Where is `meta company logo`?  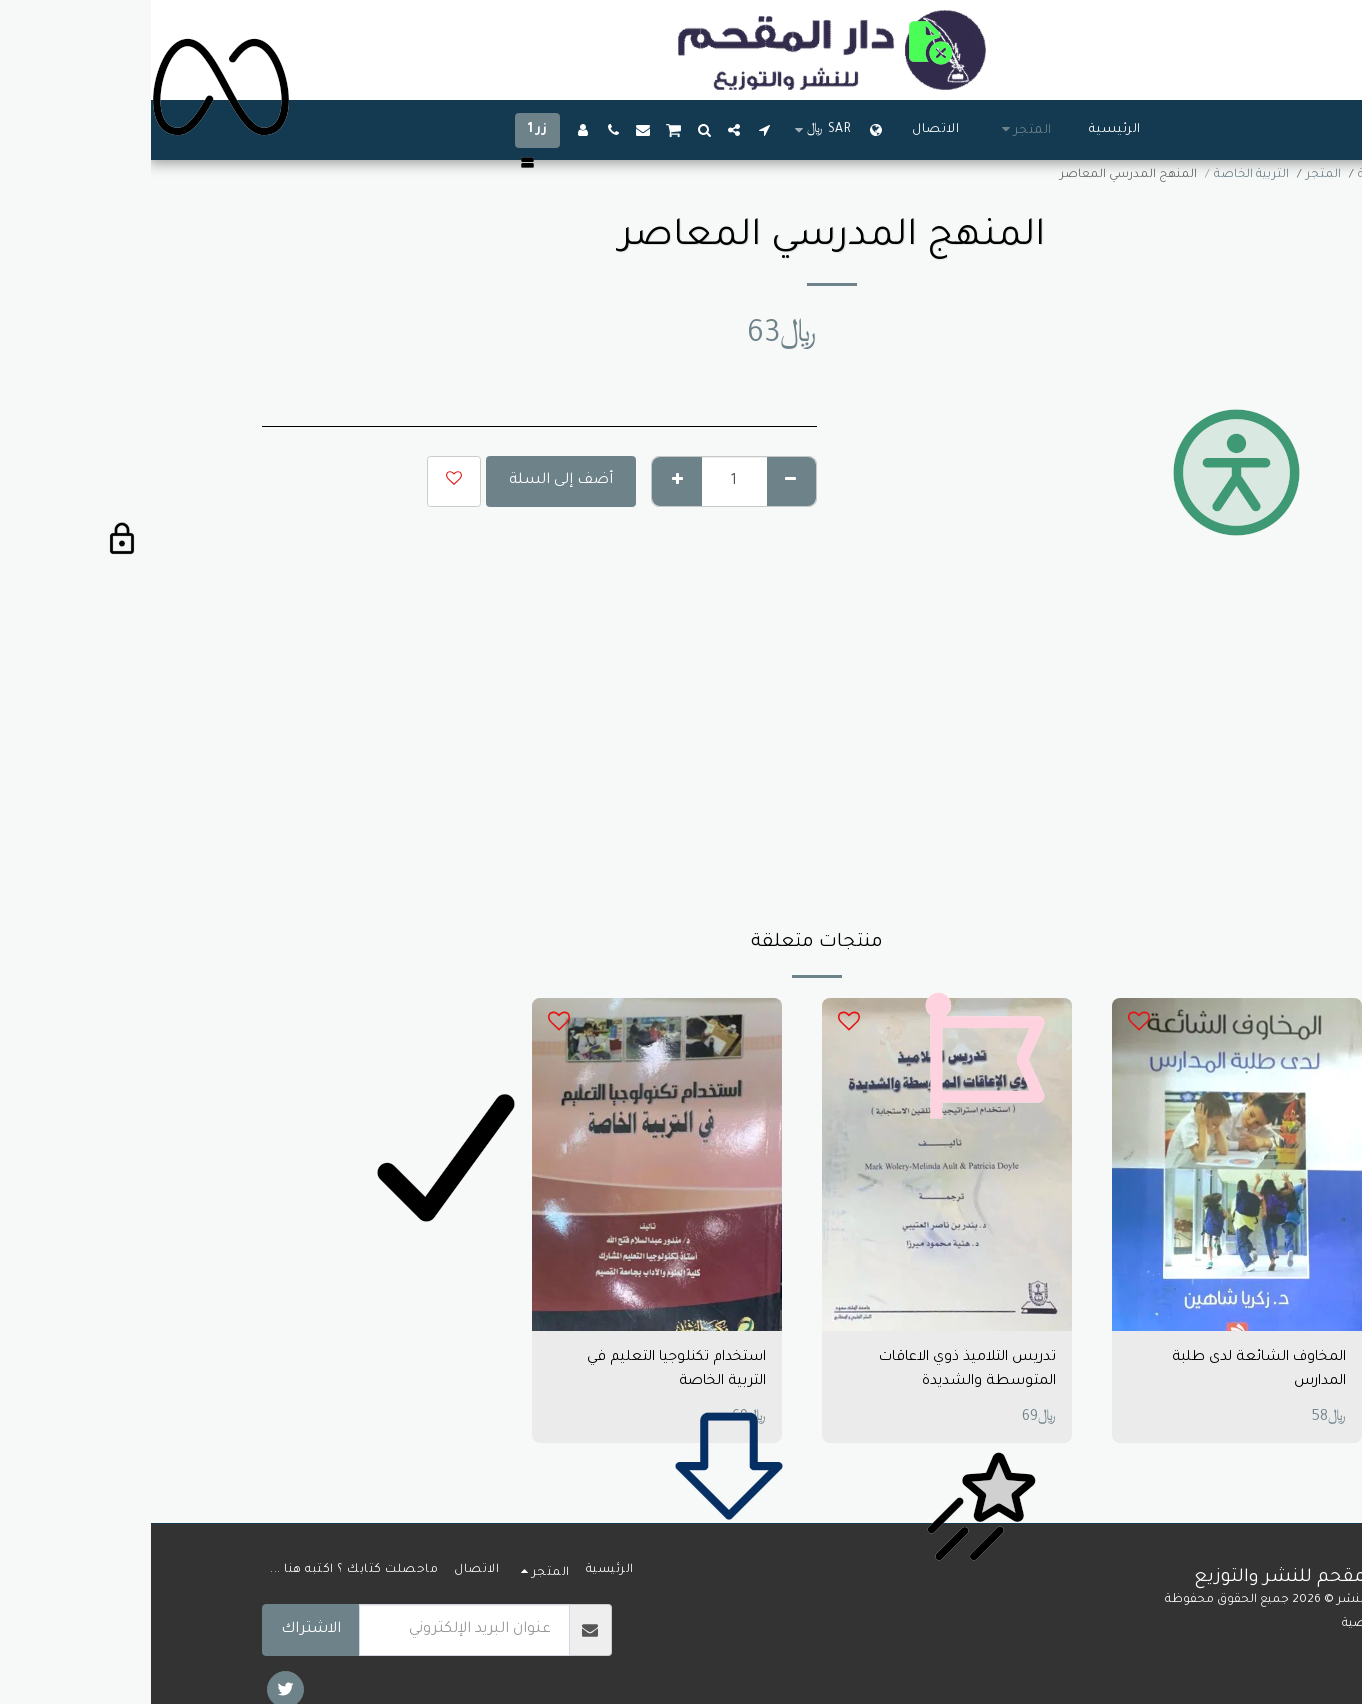
meta company logo is located at coordinates (221, 87).